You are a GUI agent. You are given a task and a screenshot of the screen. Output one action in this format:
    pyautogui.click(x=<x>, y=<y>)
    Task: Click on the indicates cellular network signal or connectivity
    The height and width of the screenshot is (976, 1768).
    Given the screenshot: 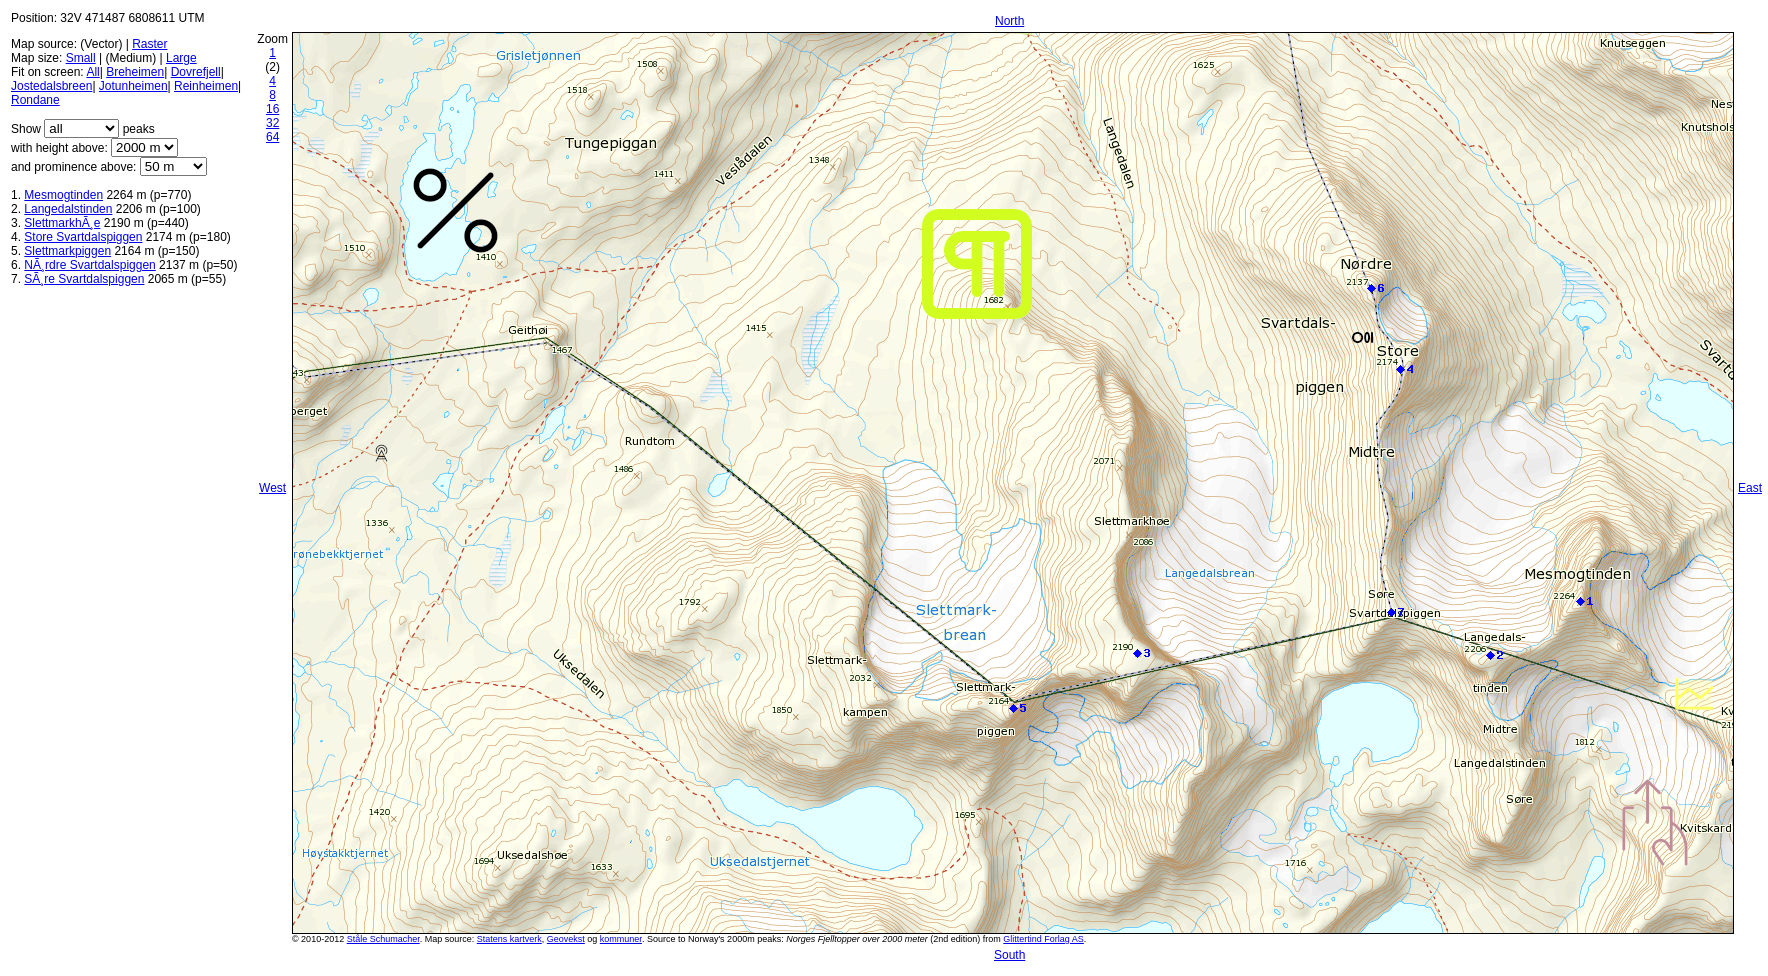 What is the action you would take?
    pyautogui.click(x=381, y=453)
    